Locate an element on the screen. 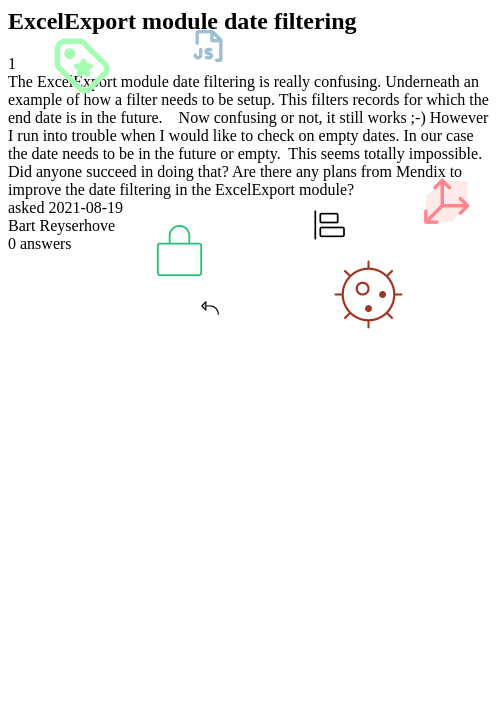 Image resolution: width=503 pixels, height=720 pixels. lock or secure this item is located at coordinates (179, 253).